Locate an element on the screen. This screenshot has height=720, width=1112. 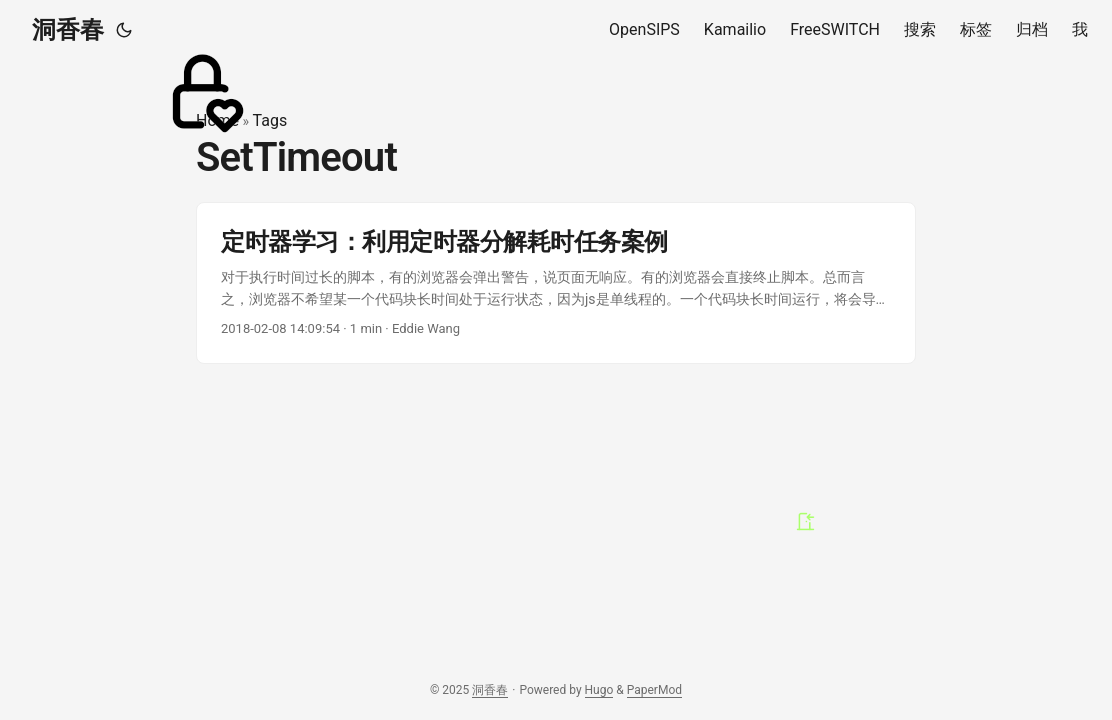
log in or sign in to your account is located at coordinates (805, 521).